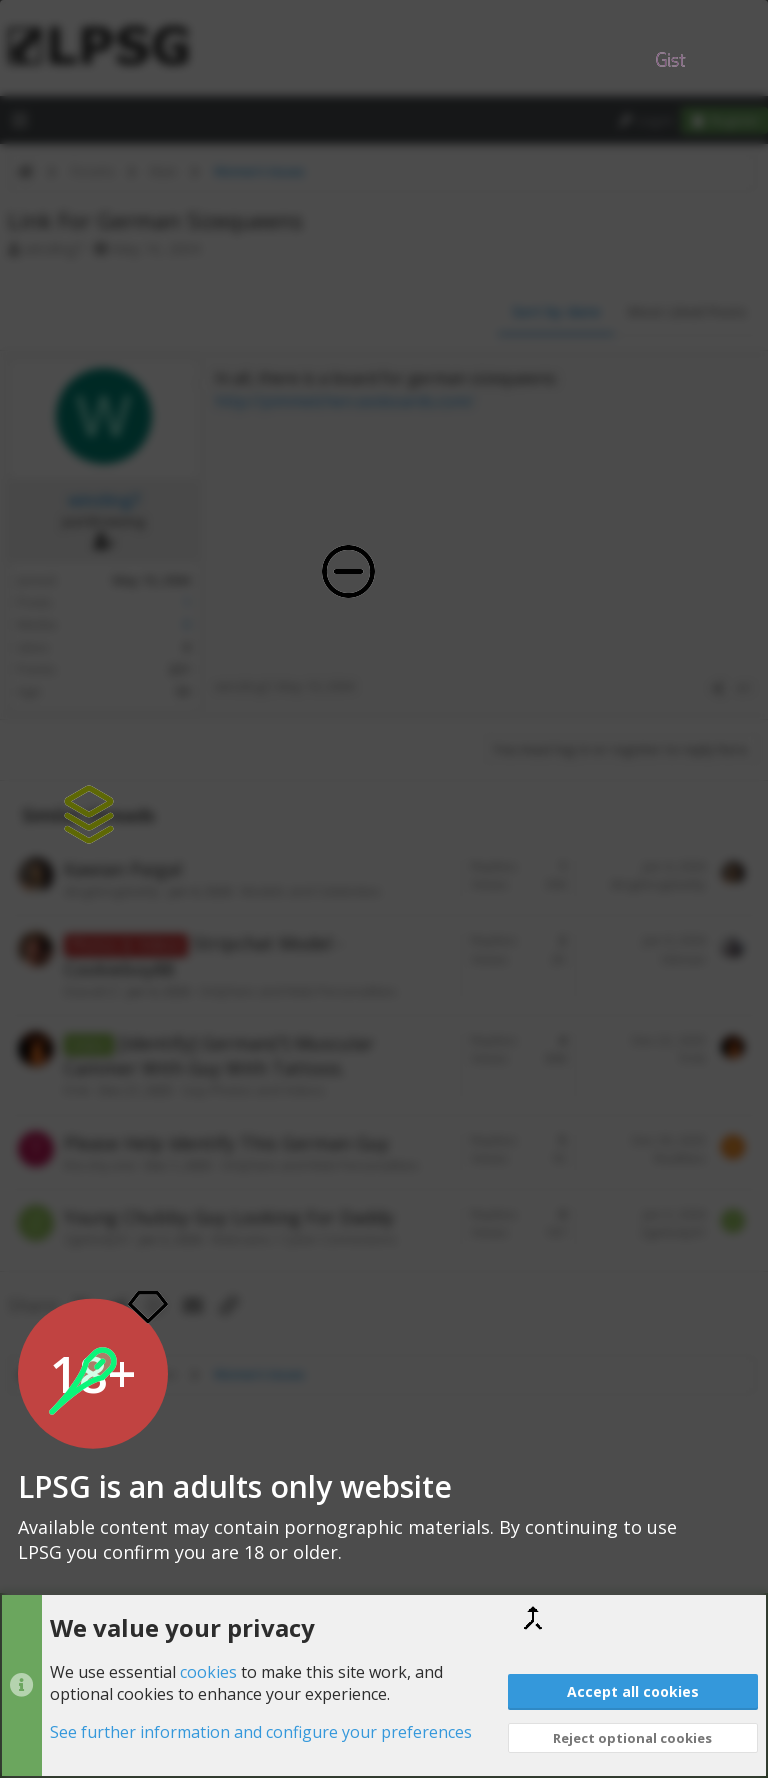 The height and width of the screenshot is (1778, 768). Describe the element at coordinates (89, 815) in the screenshot. I see `view stacked layers or items` at that location.